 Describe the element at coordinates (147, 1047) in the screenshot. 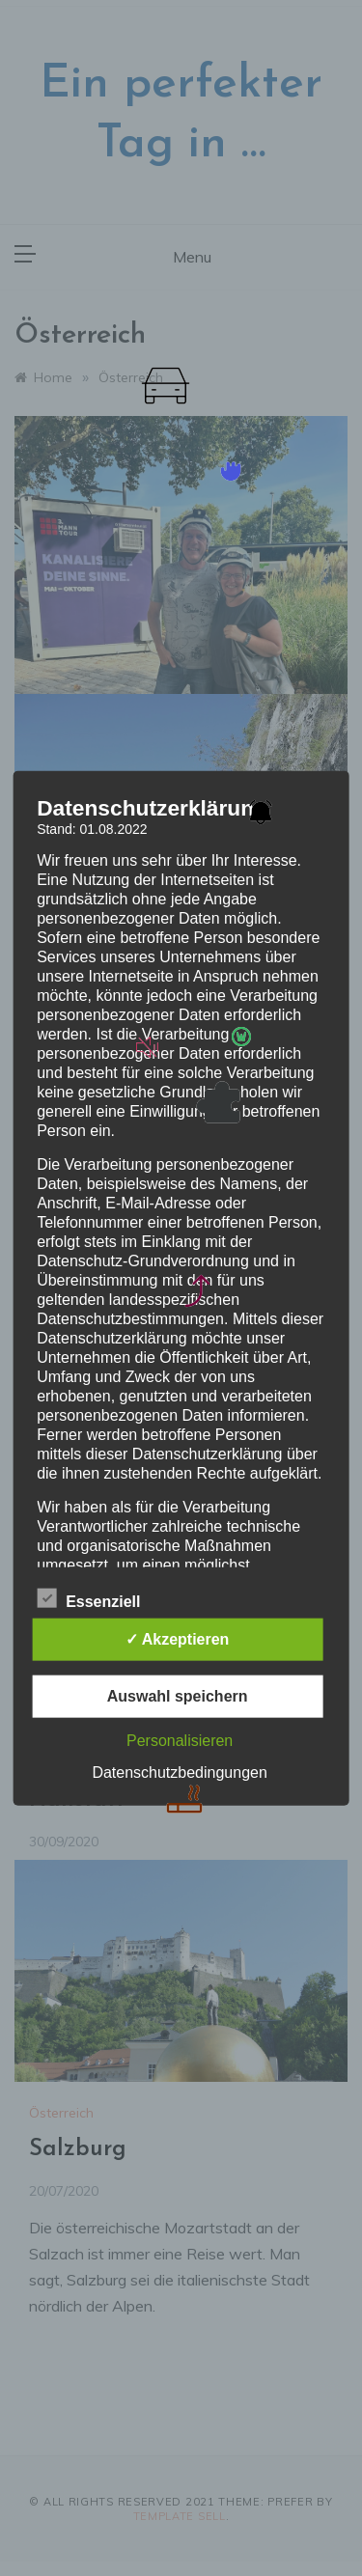

I see `mute audio or sound` at that location.